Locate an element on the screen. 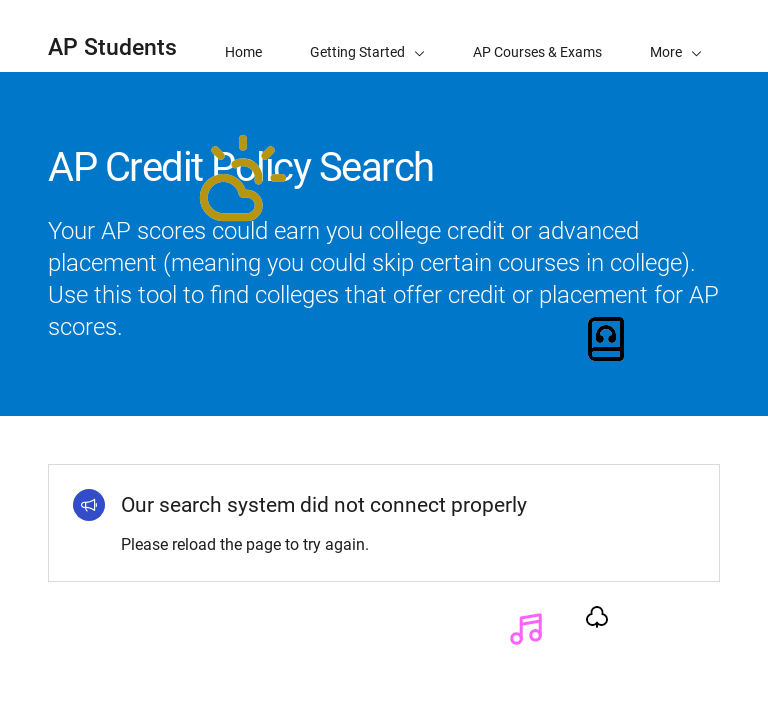  view current weather conditions is located at coordinates (243, 178).